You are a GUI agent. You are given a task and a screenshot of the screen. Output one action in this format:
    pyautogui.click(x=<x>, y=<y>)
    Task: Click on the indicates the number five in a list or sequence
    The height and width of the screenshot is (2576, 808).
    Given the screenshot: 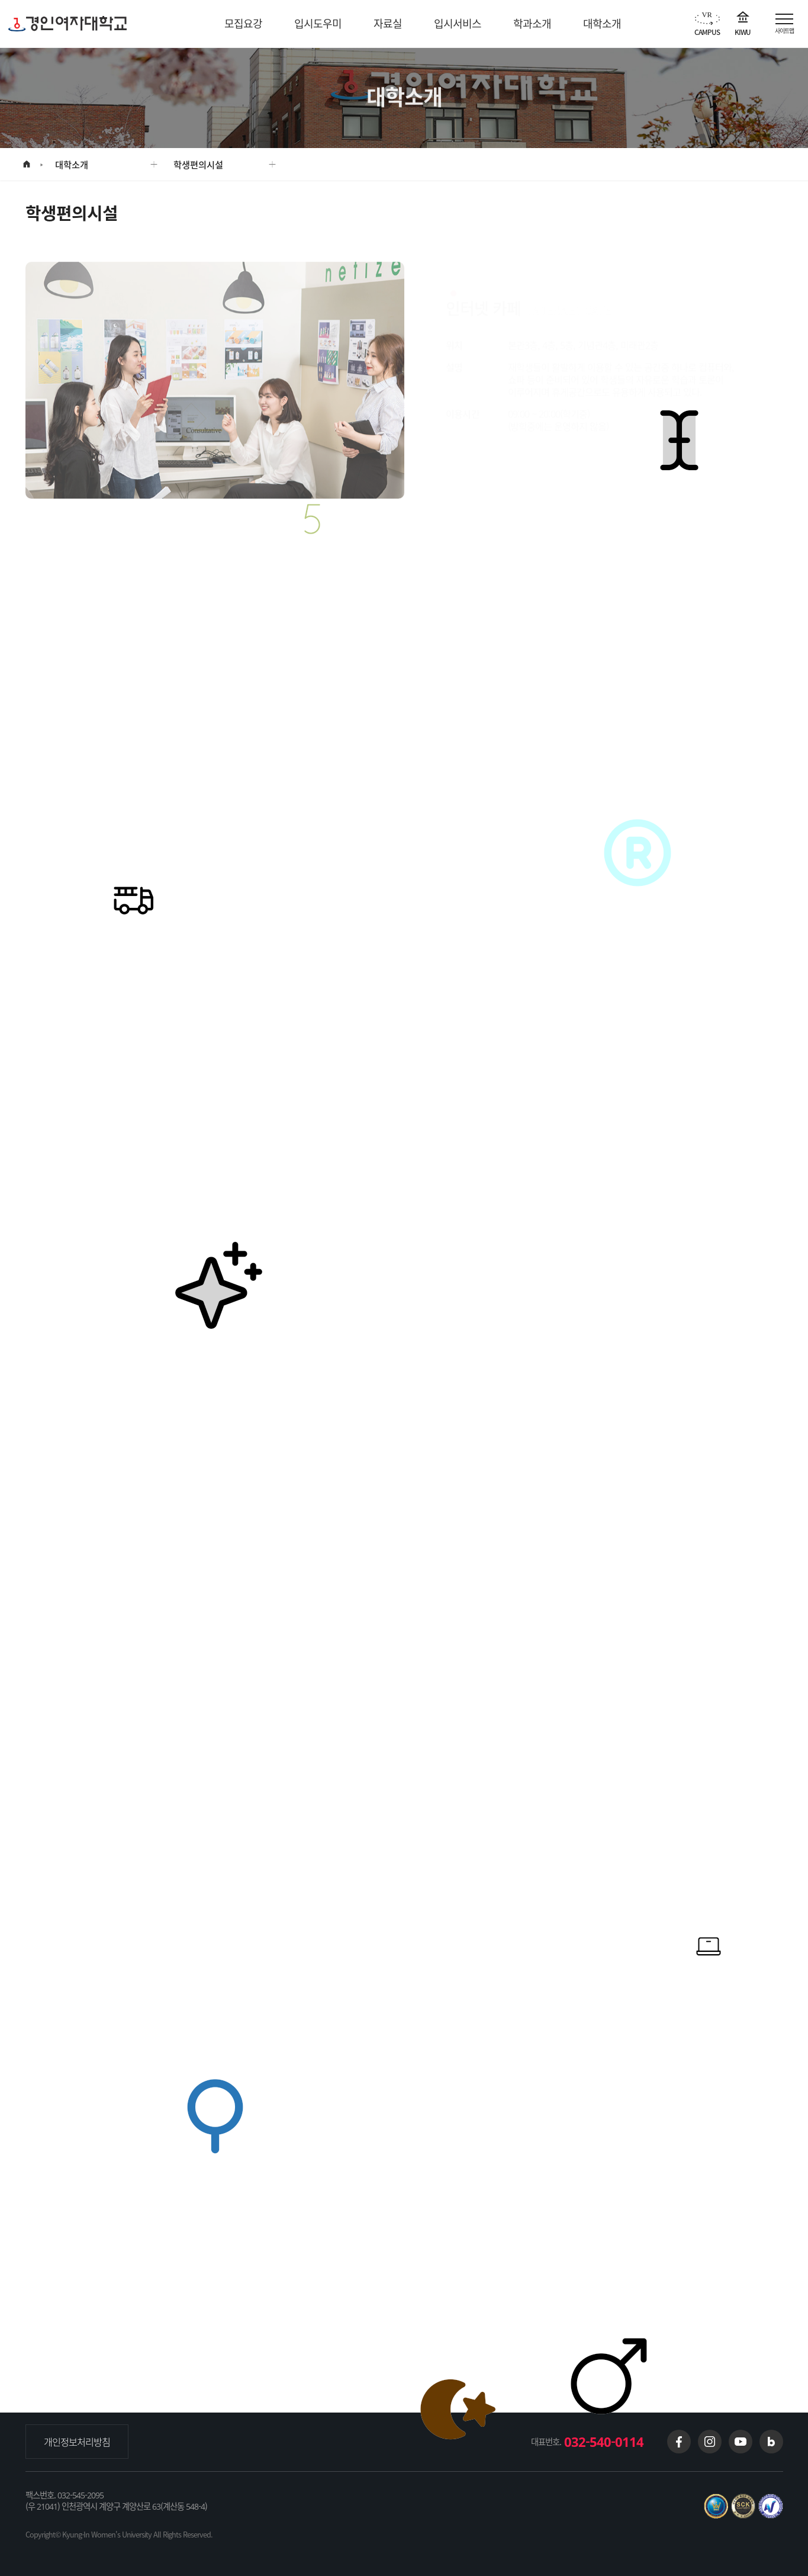 What is the action you would take?
    pyautogui.click(x=312, y=519)
    